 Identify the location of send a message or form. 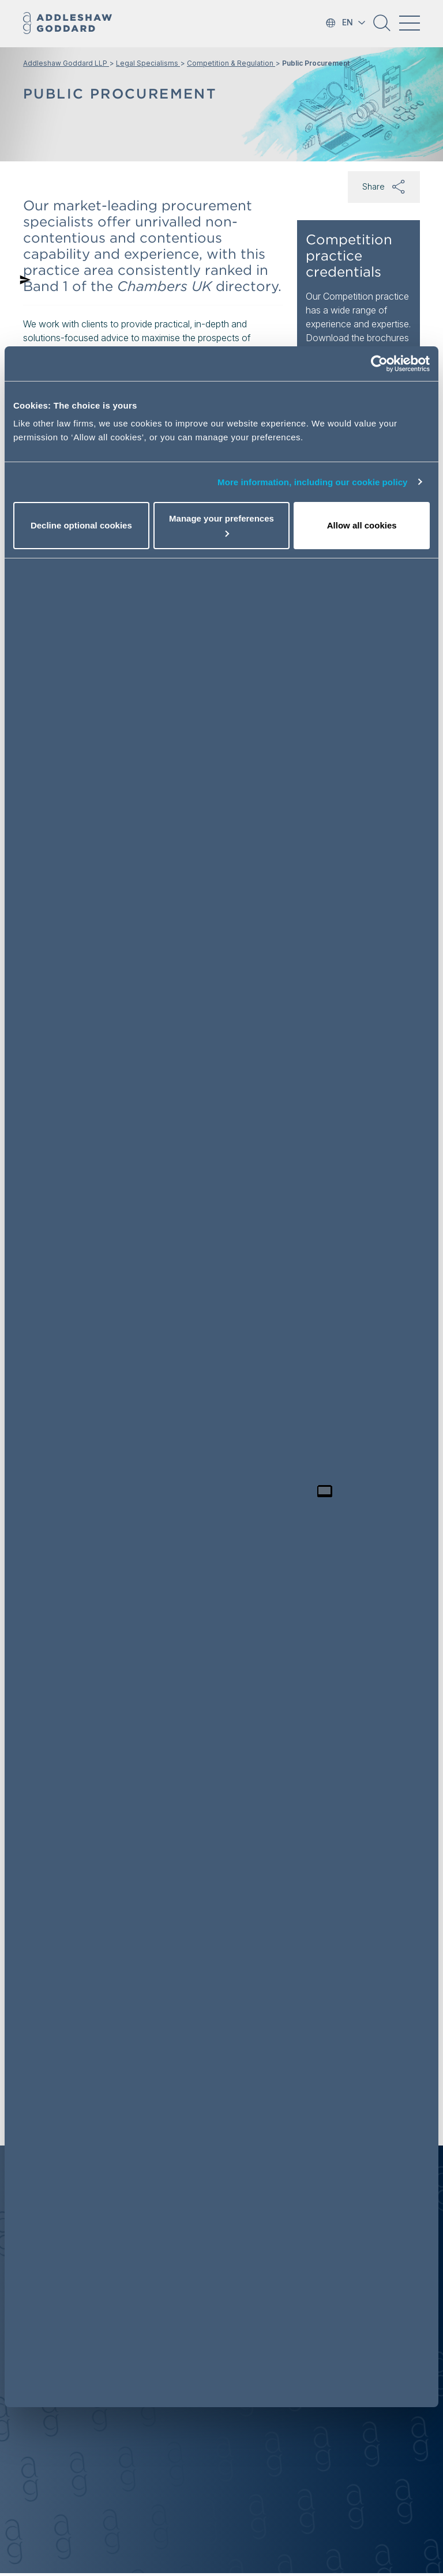
(25, 279).